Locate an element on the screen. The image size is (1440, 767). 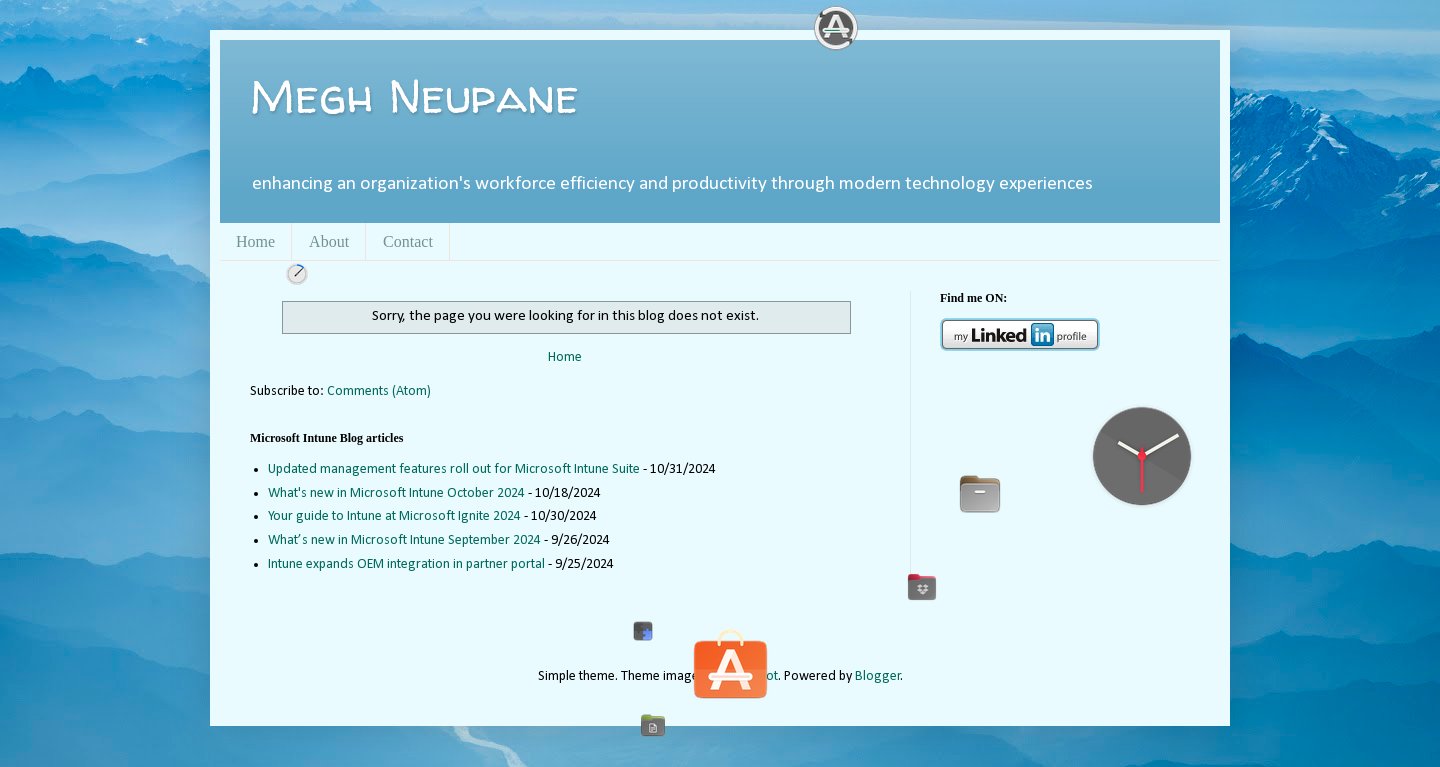
open sysprof system profiler application is located at coordinates (297, 274).